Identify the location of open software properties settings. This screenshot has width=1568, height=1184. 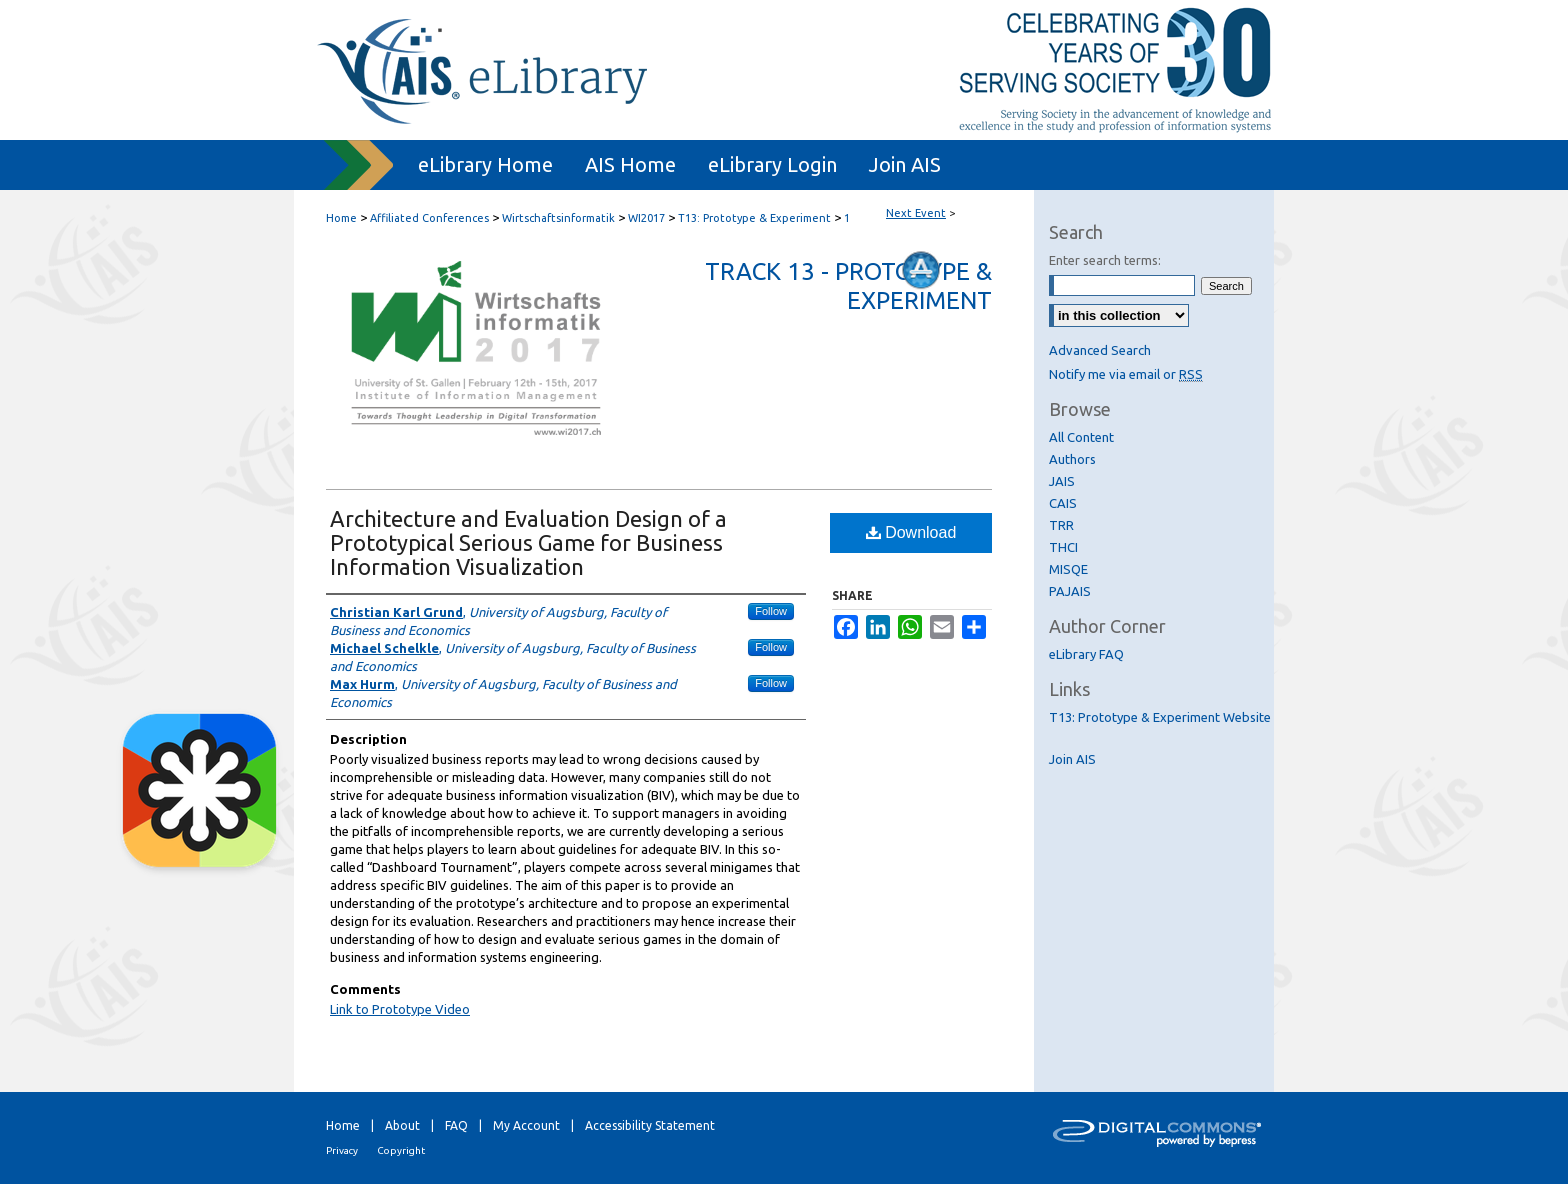
(921, 270).